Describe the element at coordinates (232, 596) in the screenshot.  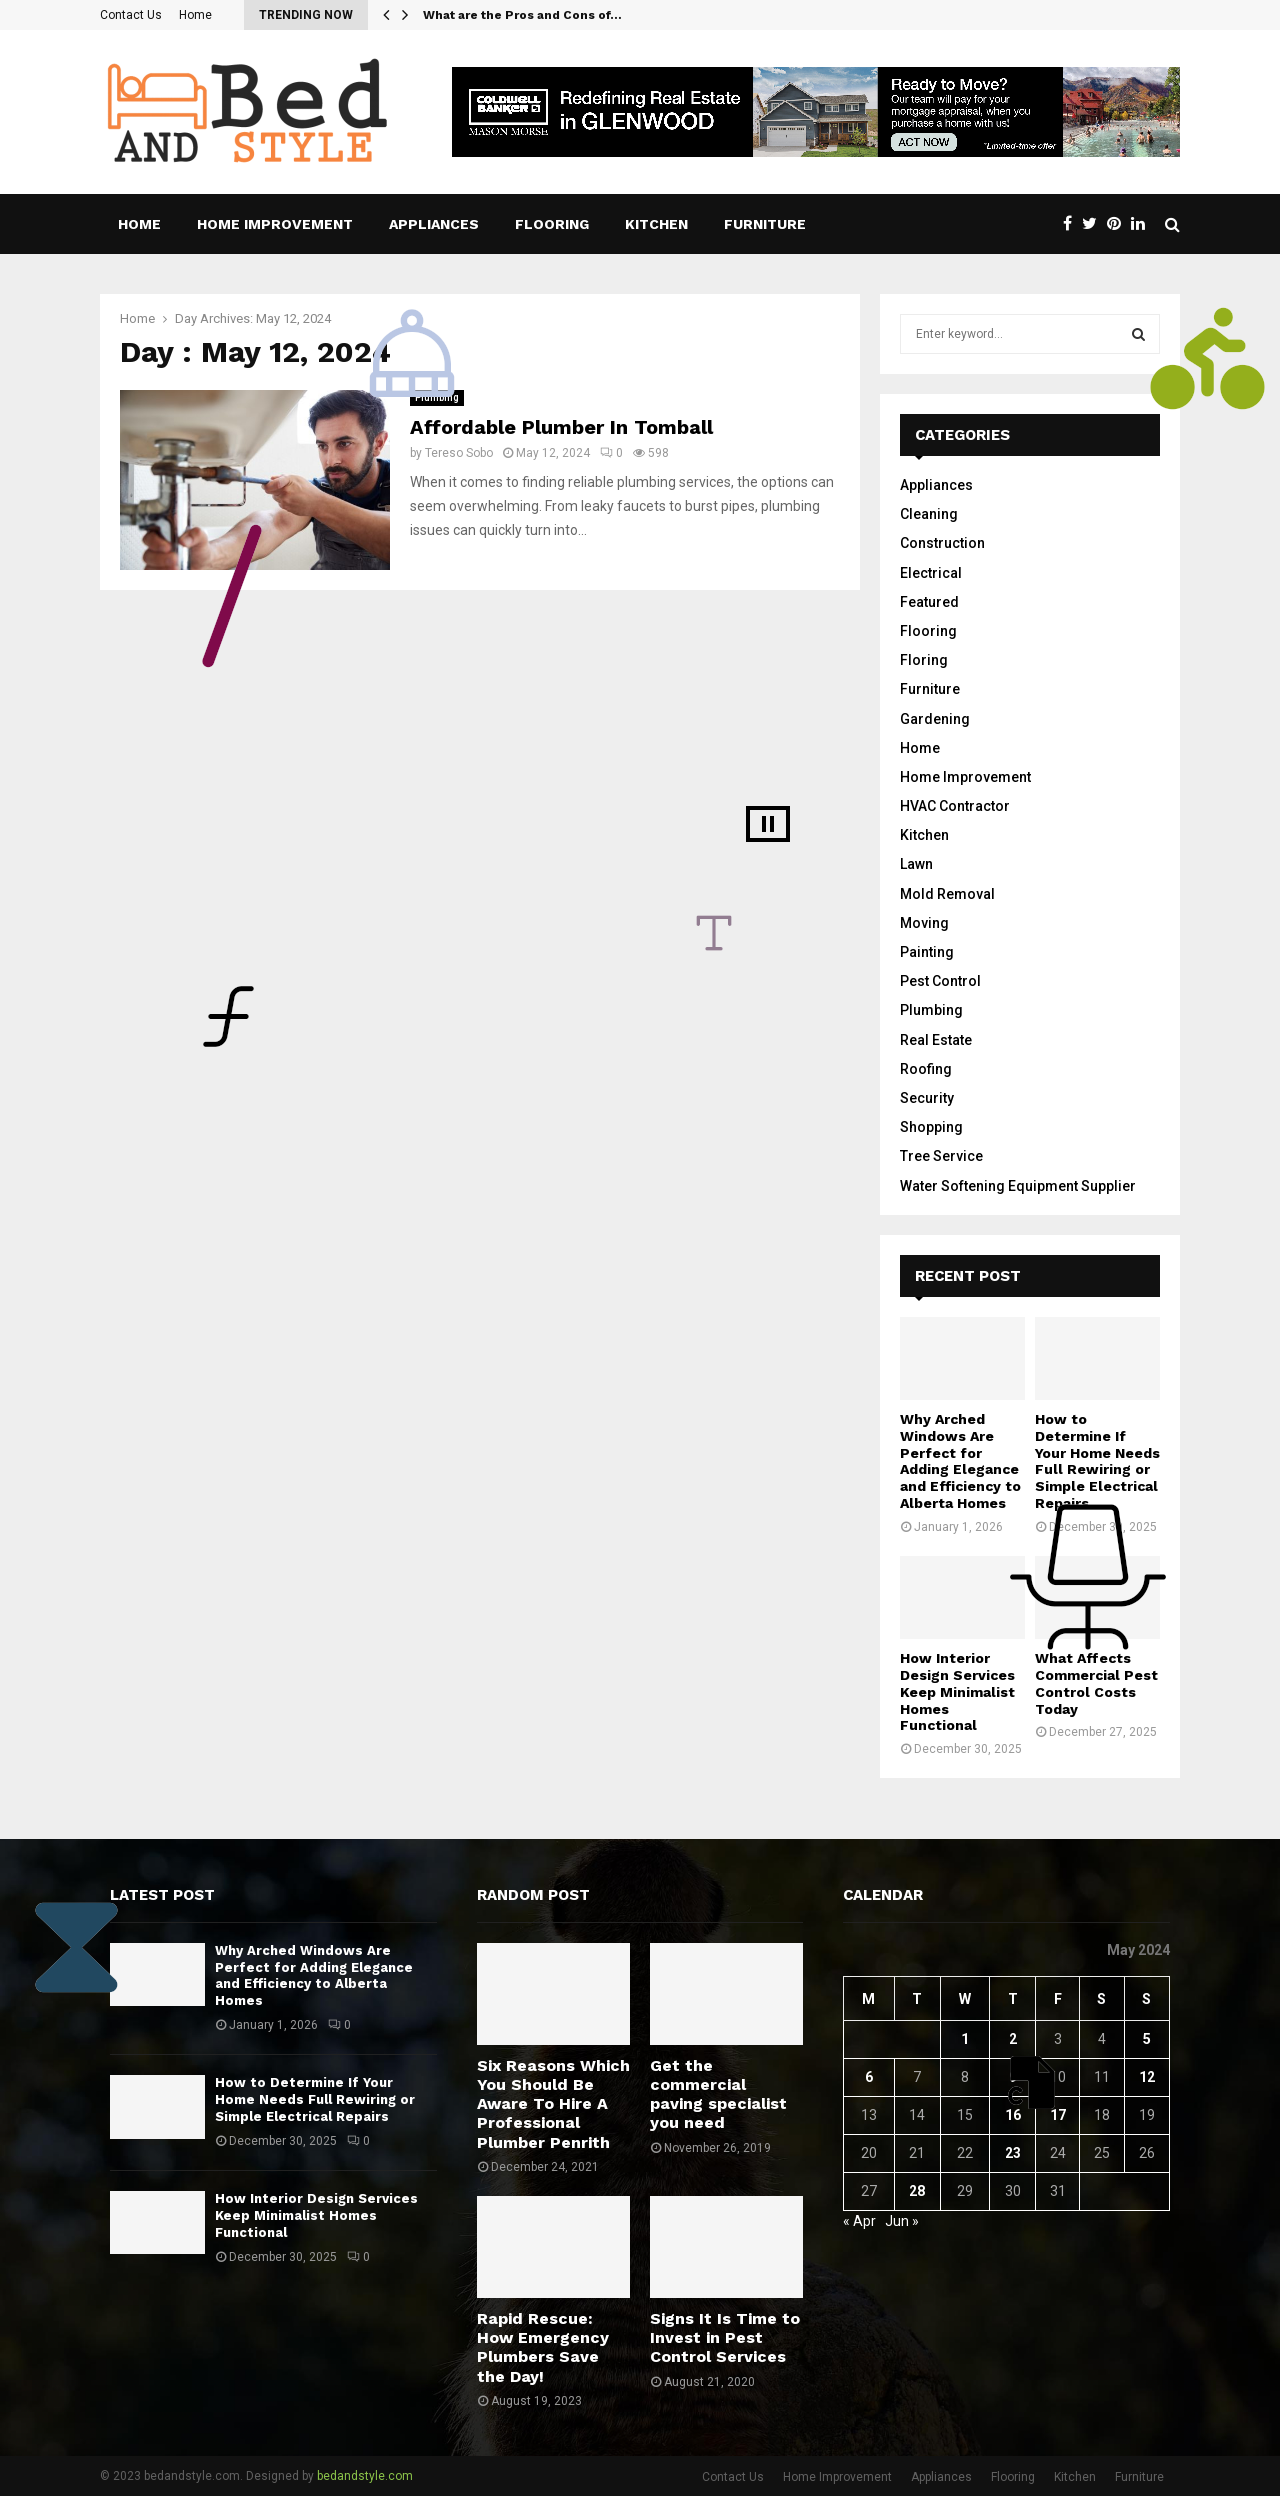
I see `indicates a disabled or unavailable feature` at that location.